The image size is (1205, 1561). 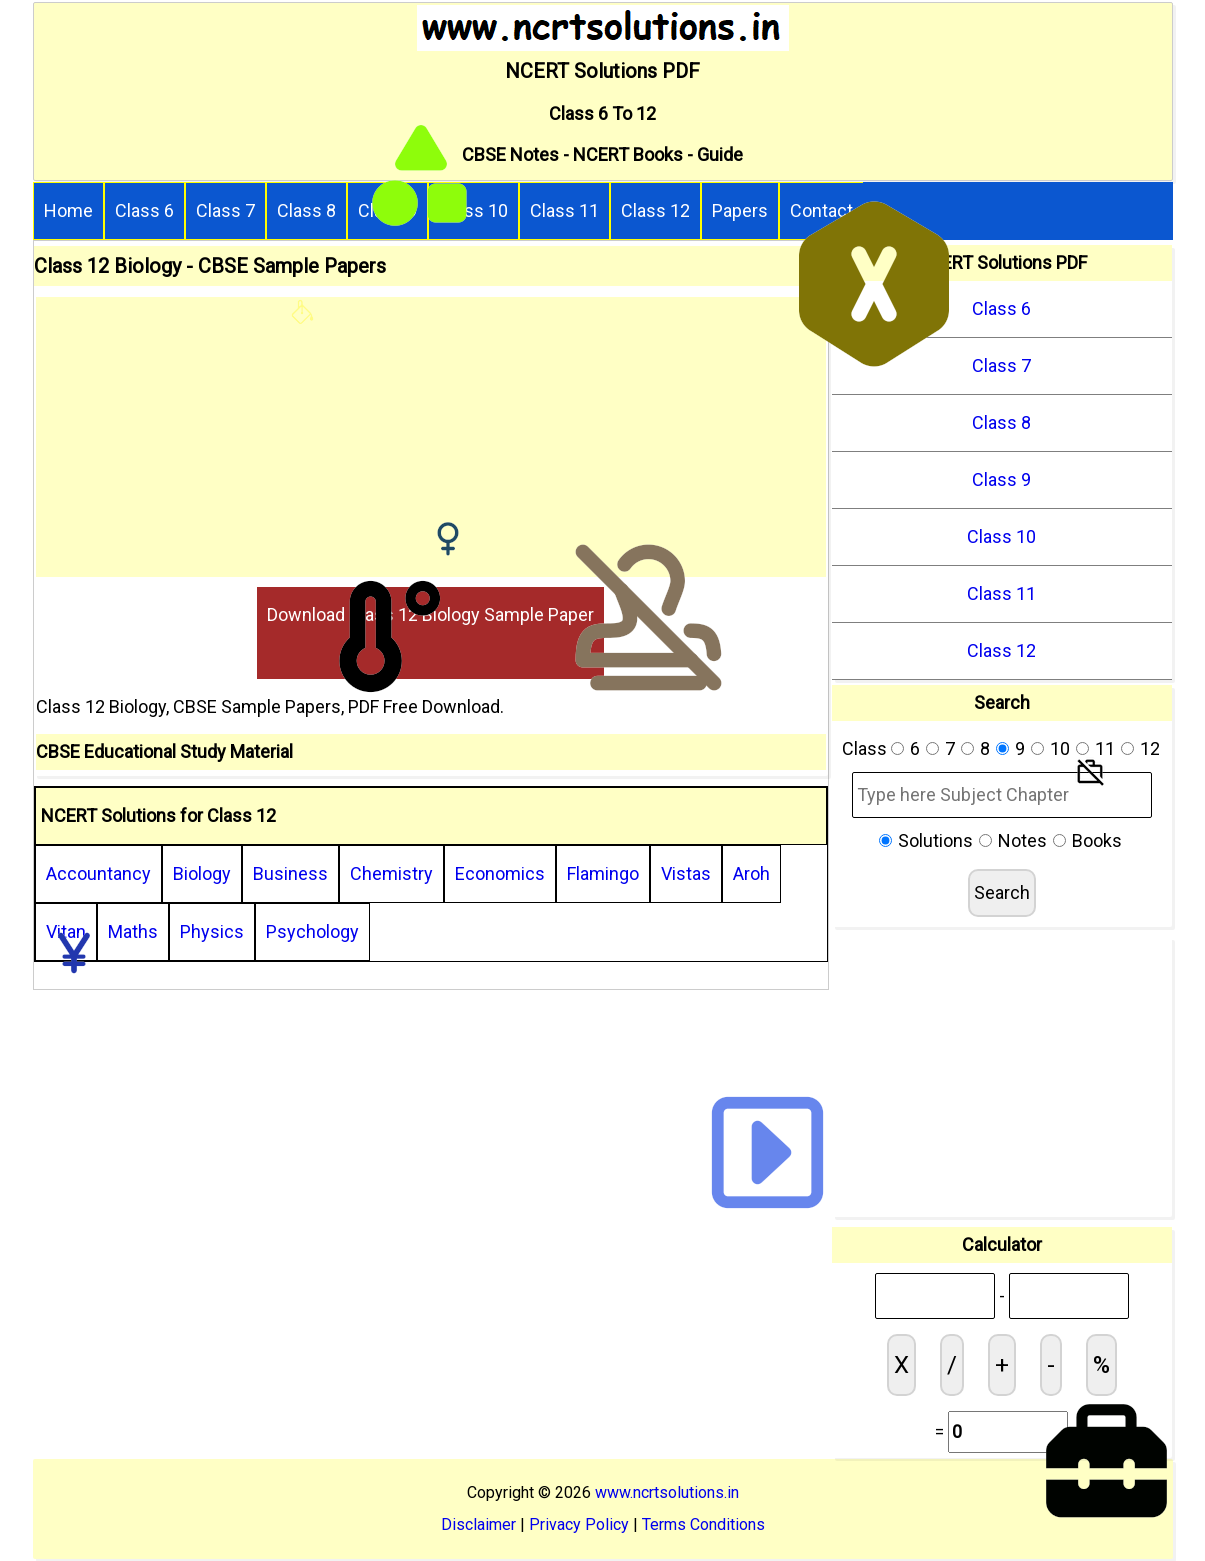 What do you see at coordinates (1106, 1464) in the screenshot?
I see `access tools and utilities` at bounding box center [1106, 1464].